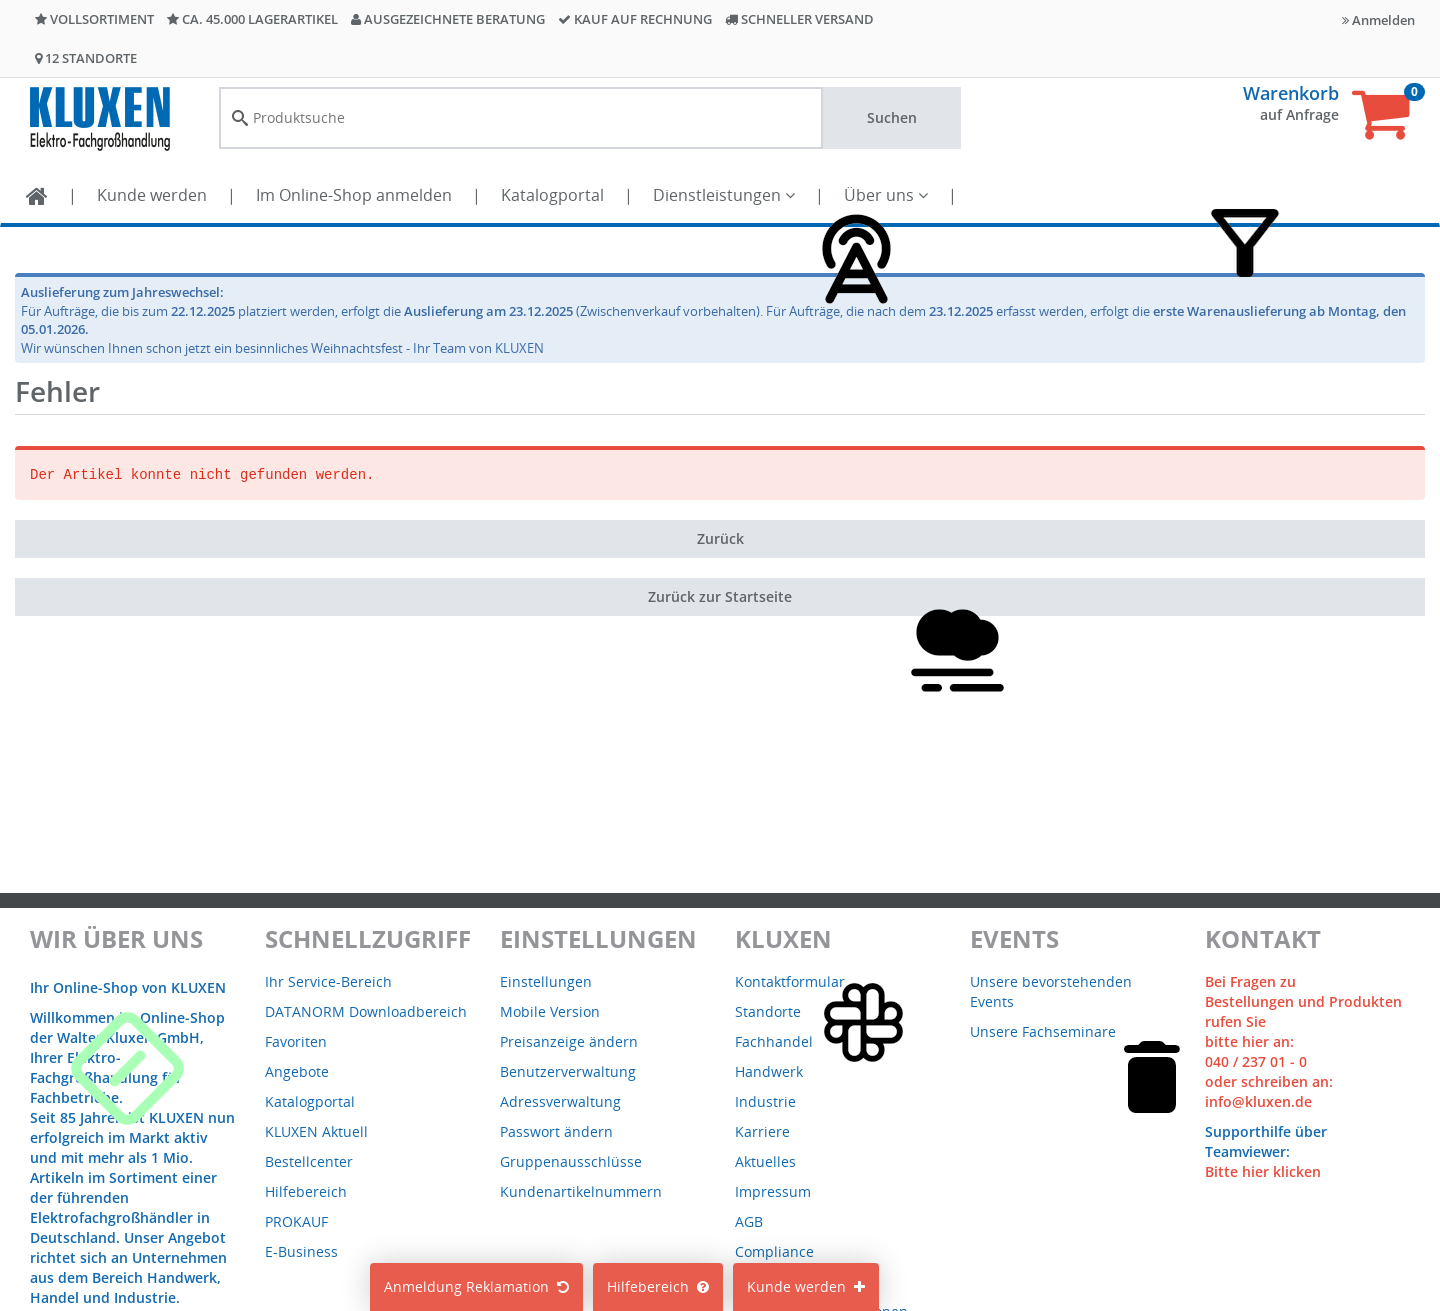 The width and height of the screenshot is (1440, 1311). Describe the element at coordinates (1152, 1077) in the screenshot. I see `delete selected item` at that location.